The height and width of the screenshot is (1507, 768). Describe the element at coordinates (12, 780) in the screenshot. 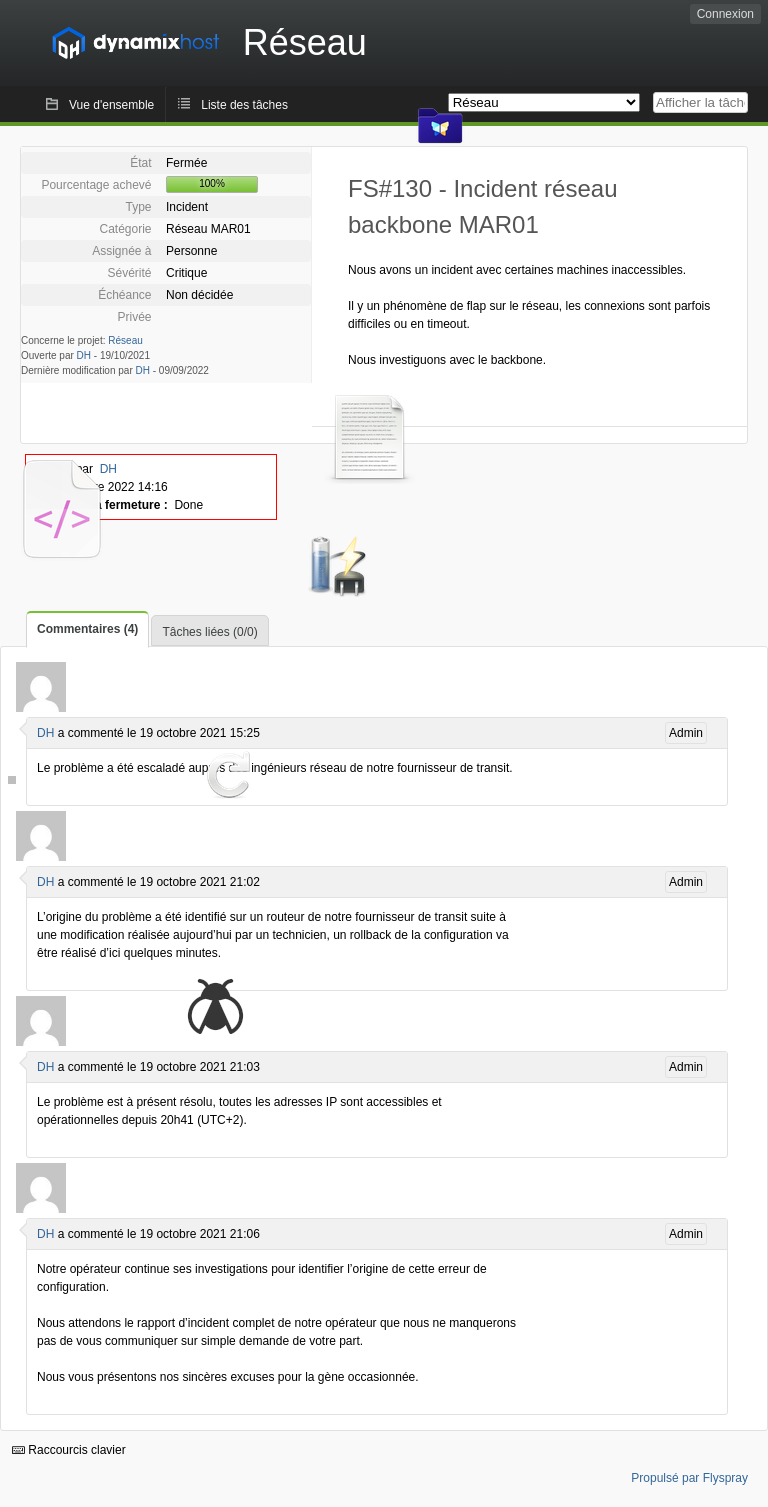

I see `stop media playback` at that location.